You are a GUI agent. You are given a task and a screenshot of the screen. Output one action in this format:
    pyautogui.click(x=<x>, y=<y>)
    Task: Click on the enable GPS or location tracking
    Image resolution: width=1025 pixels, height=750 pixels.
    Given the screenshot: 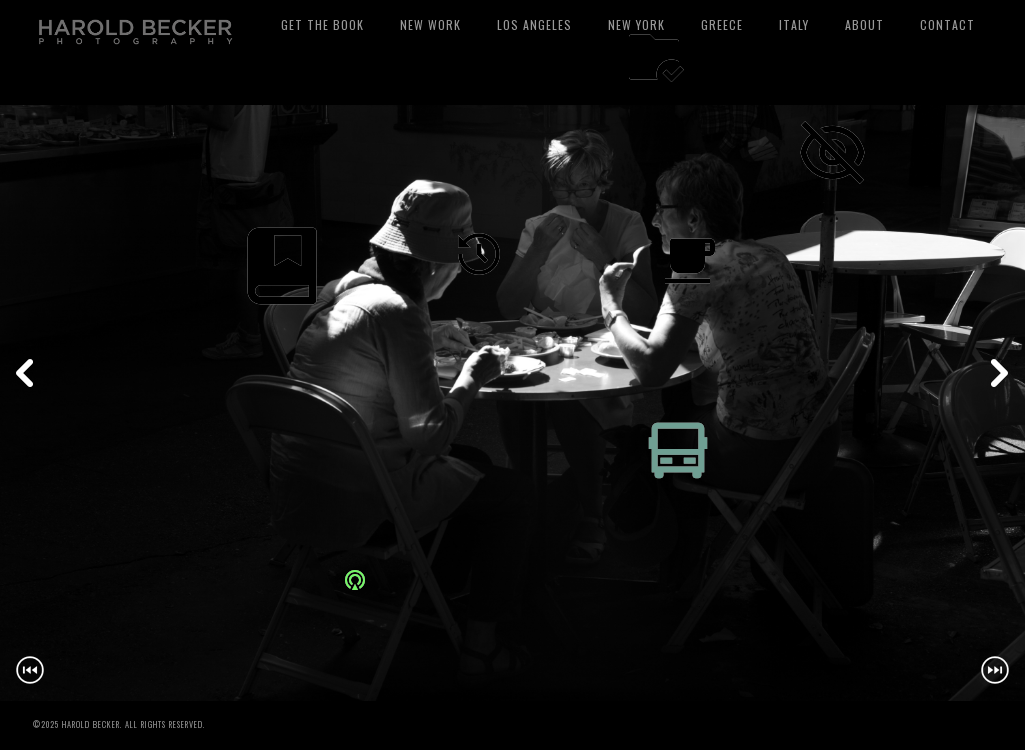 What is the action you would take?
    pyautogui.click(x=355, y=580)
    